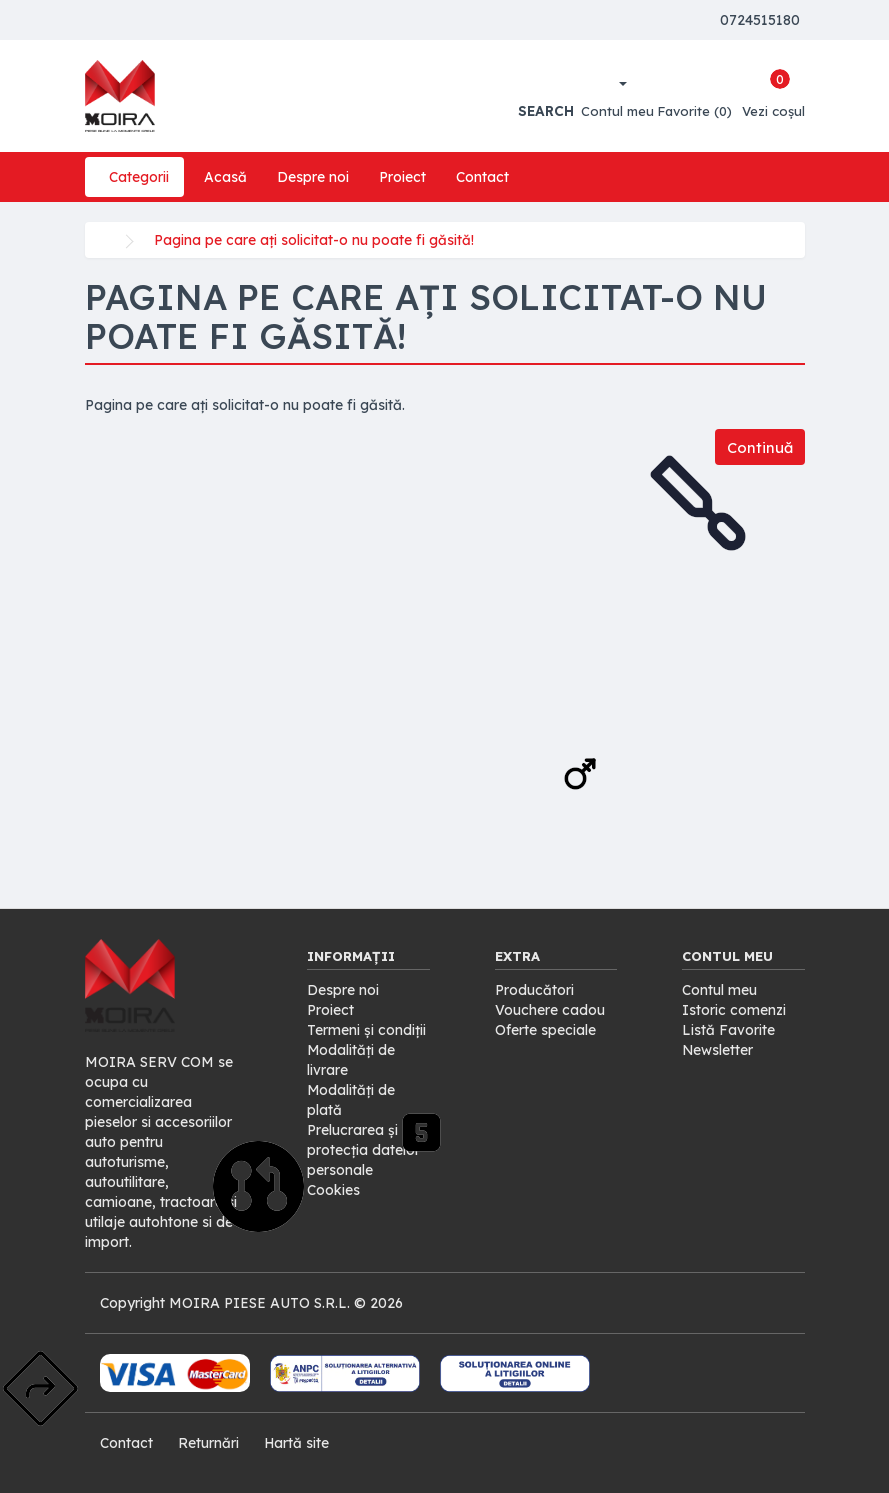  Describe the element at coordinates (581, 773) in the screenshot. I see `indicates androgynous or non-binary gender identity` at that location.